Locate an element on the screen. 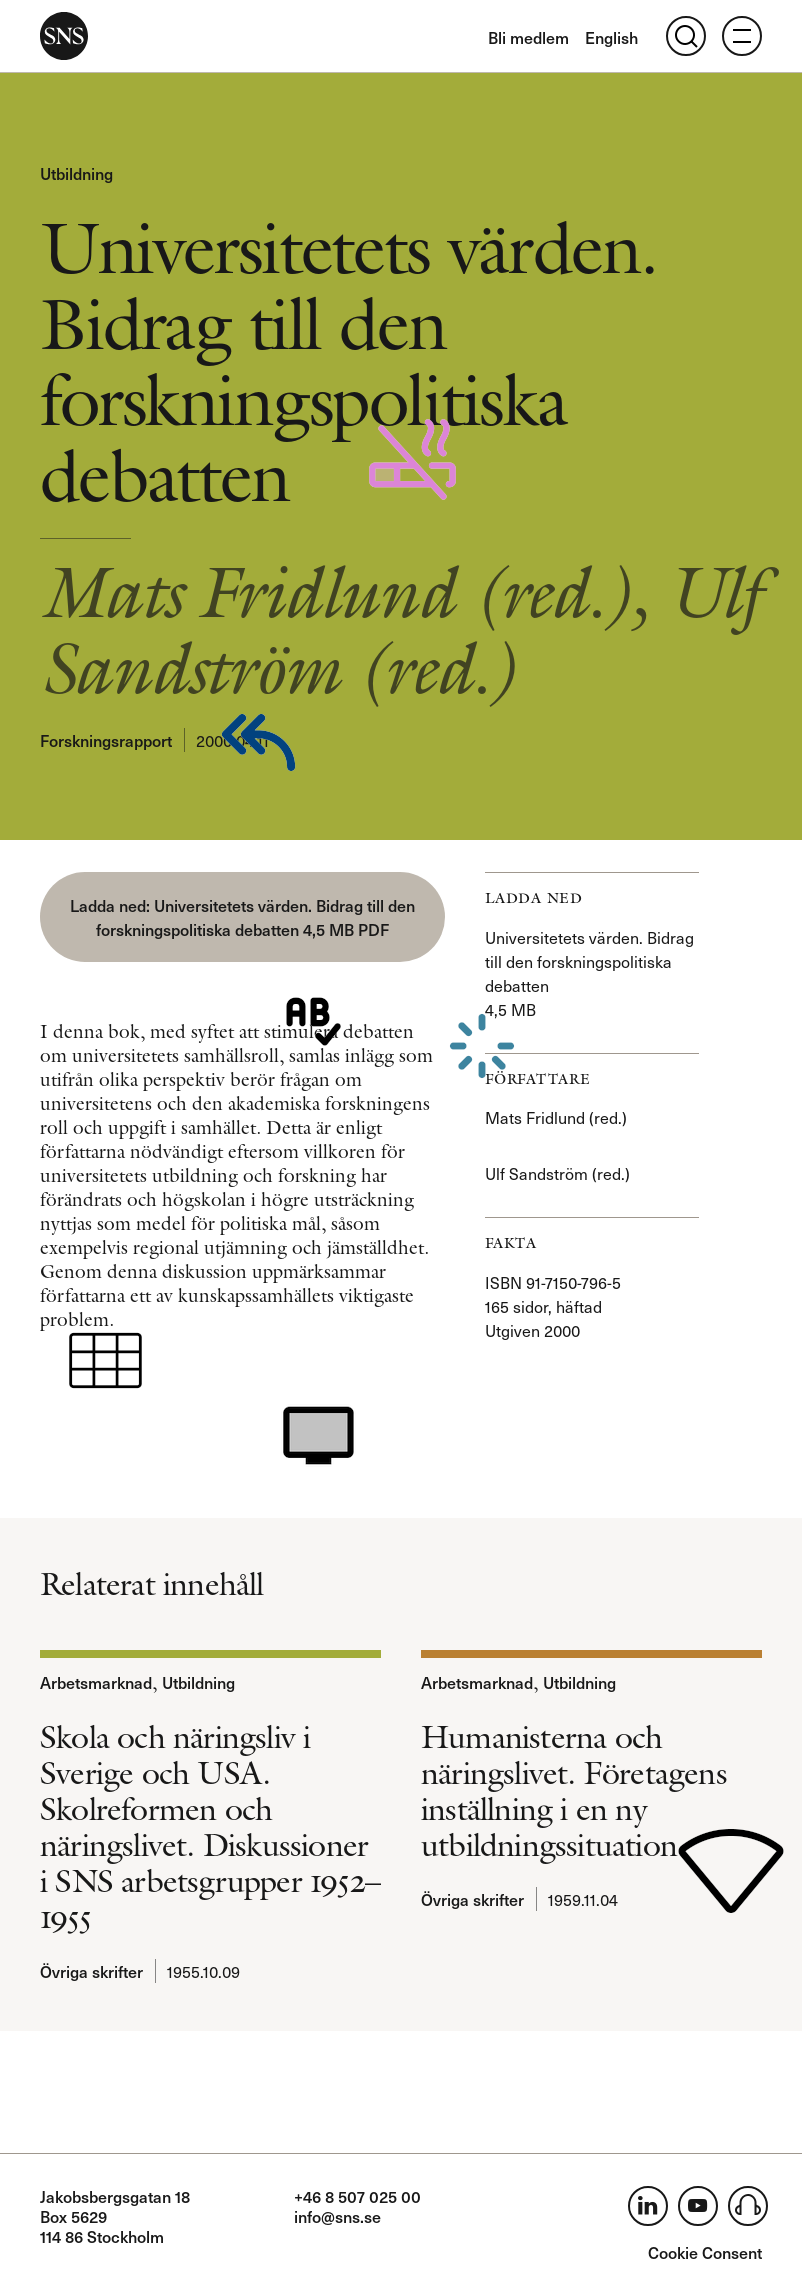 This screenshot has width=802, height=2294. reply all to a message or email is located at coordinates (258, 742).